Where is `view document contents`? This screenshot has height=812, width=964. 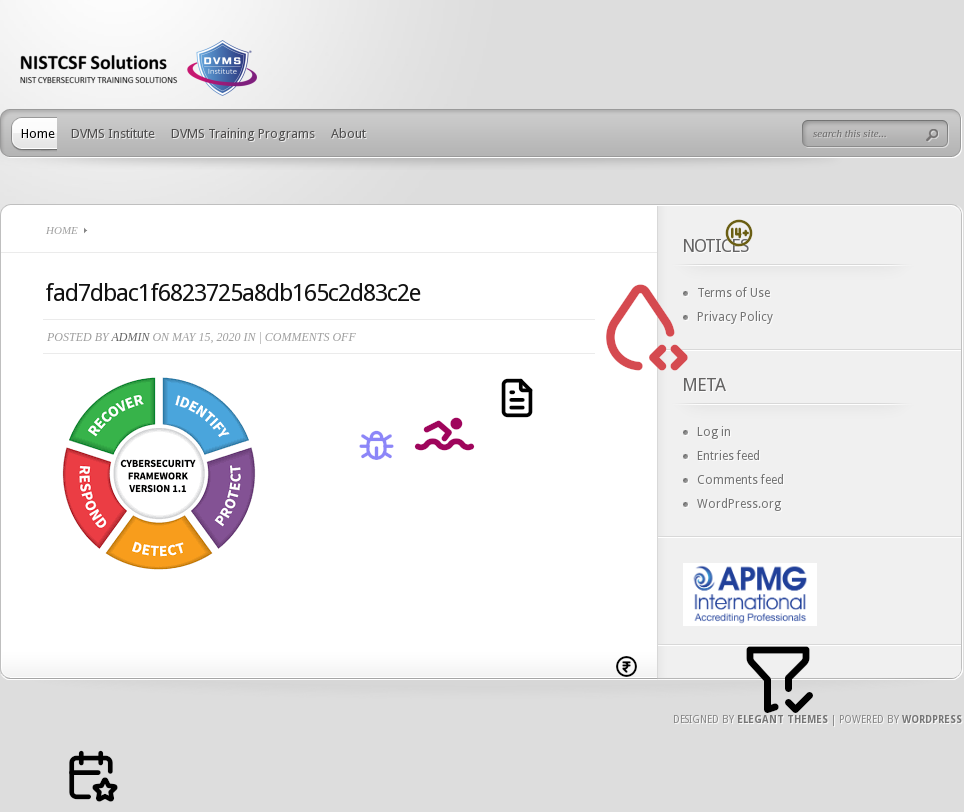
view document contents is located at coordinates (517, 398).